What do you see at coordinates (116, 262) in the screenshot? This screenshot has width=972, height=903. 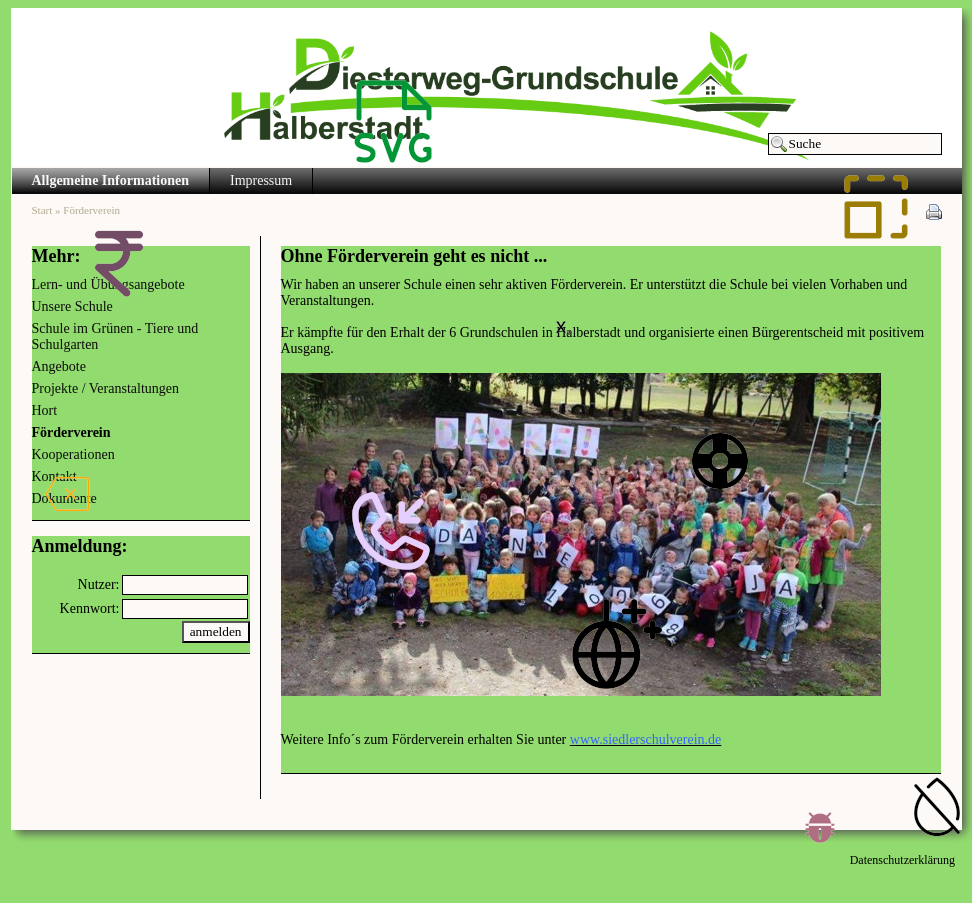 I see `view price in Indian rupees` at bounding box center [116, 262].